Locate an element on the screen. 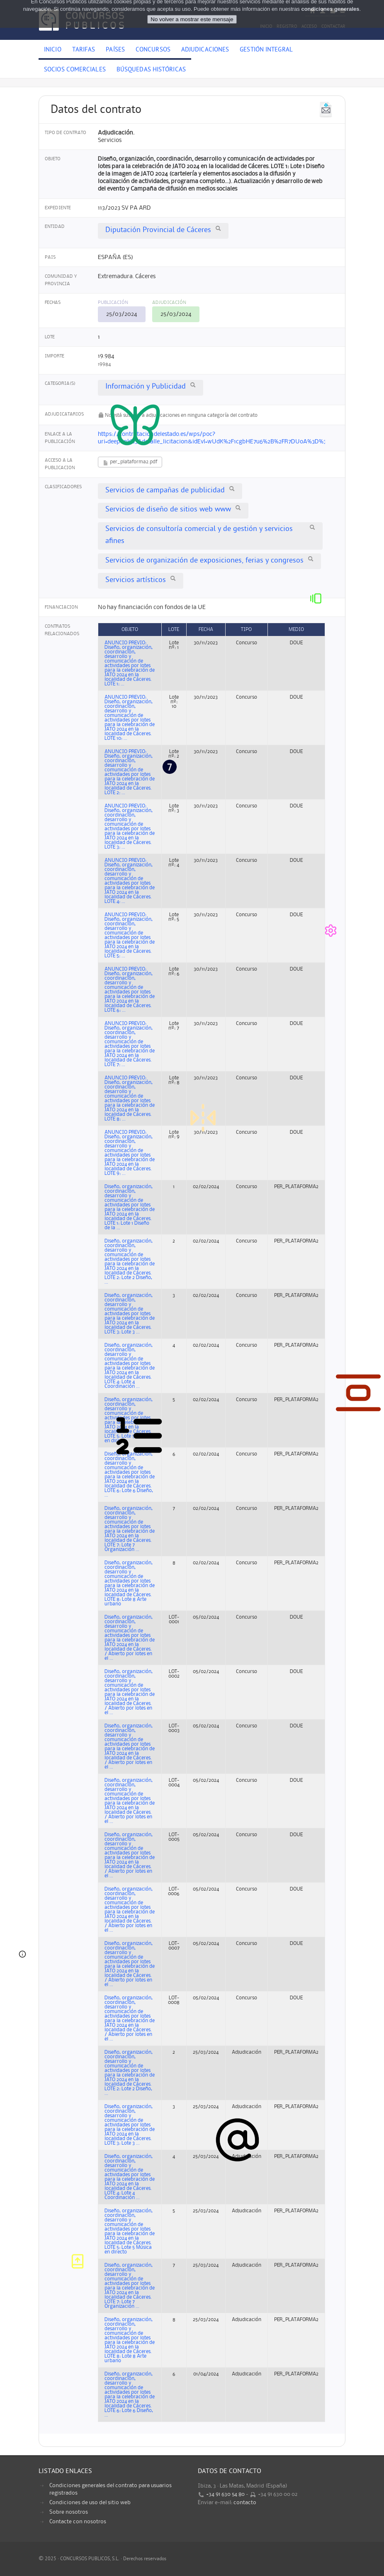 This screenshot has height=2576, width=384. flip image horizontally is located at coordinates (203, 1118).